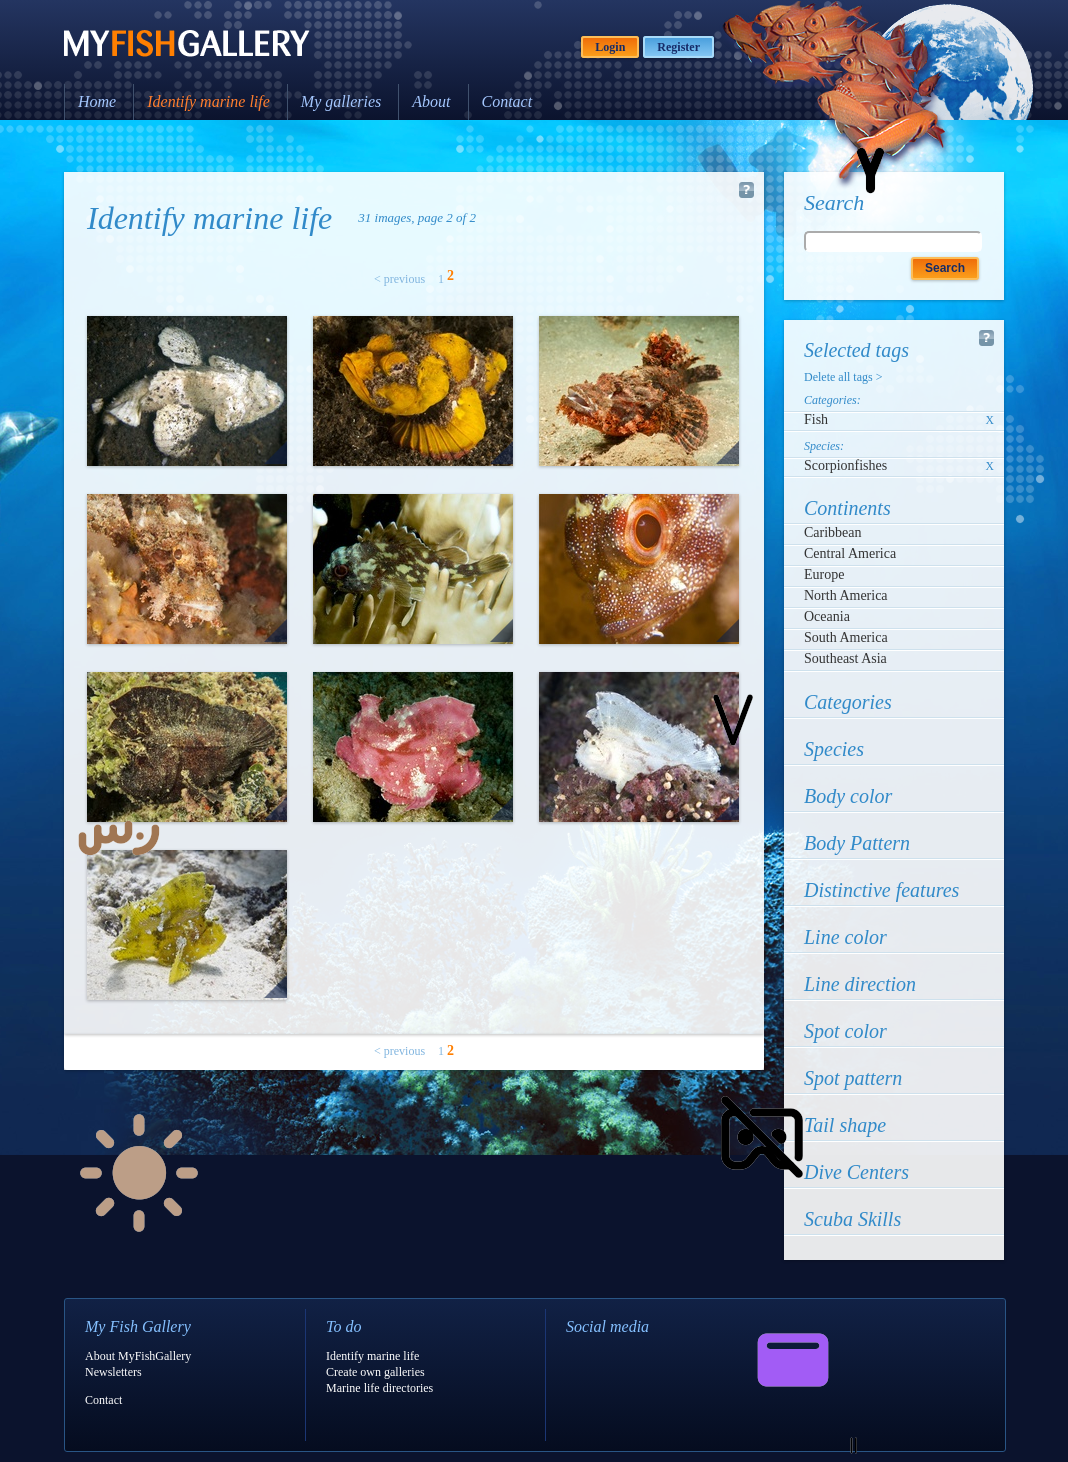 This screenshot has height=1462, width=1068. What do you see at coordinates (117, 836) in the screenshot?
I see `indicates price or amount in Saudi riyals` at bounding box center [117, 836].